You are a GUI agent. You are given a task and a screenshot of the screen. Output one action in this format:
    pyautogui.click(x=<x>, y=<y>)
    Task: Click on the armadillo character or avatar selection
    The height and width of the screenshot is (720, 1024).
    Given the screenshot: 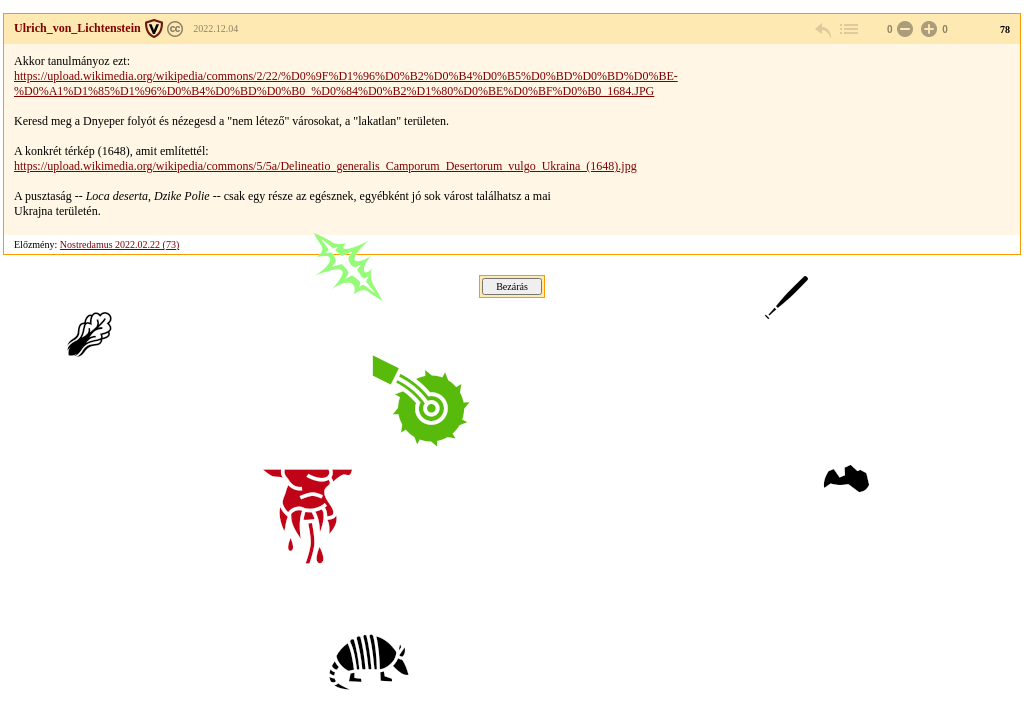 What is the action you would take?
    pyautogui.click(x=369, y=662)
    